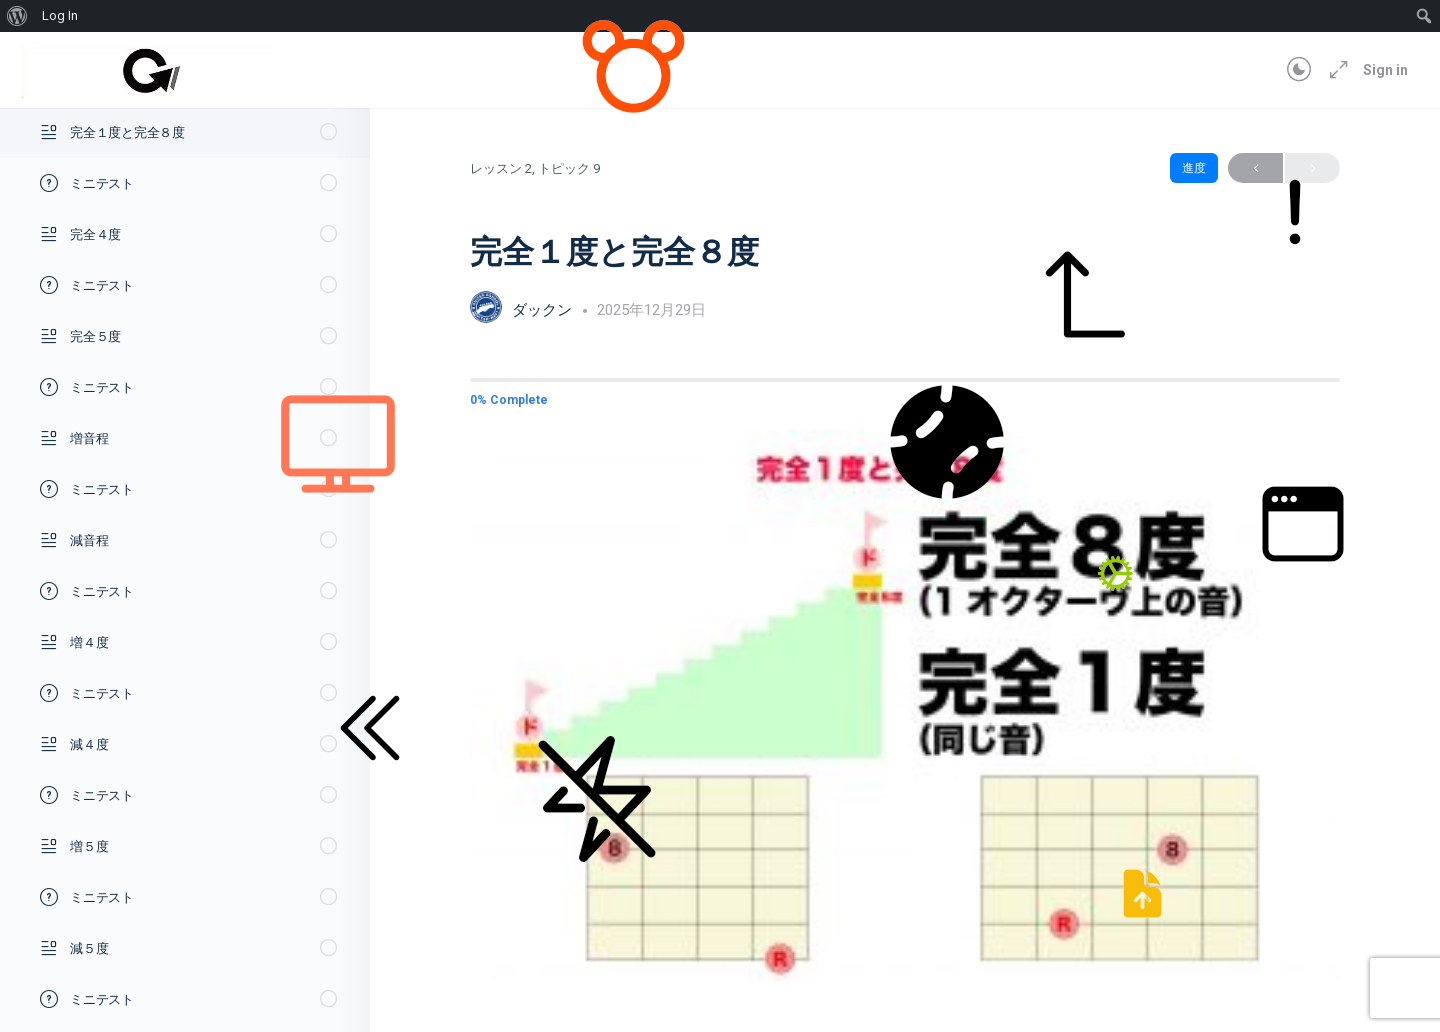 The width and height of the screenshot is (1440, 1032). Describe the element at coordinates (370, 728) in the screenshot. I see `go back to the beginning` at that location.